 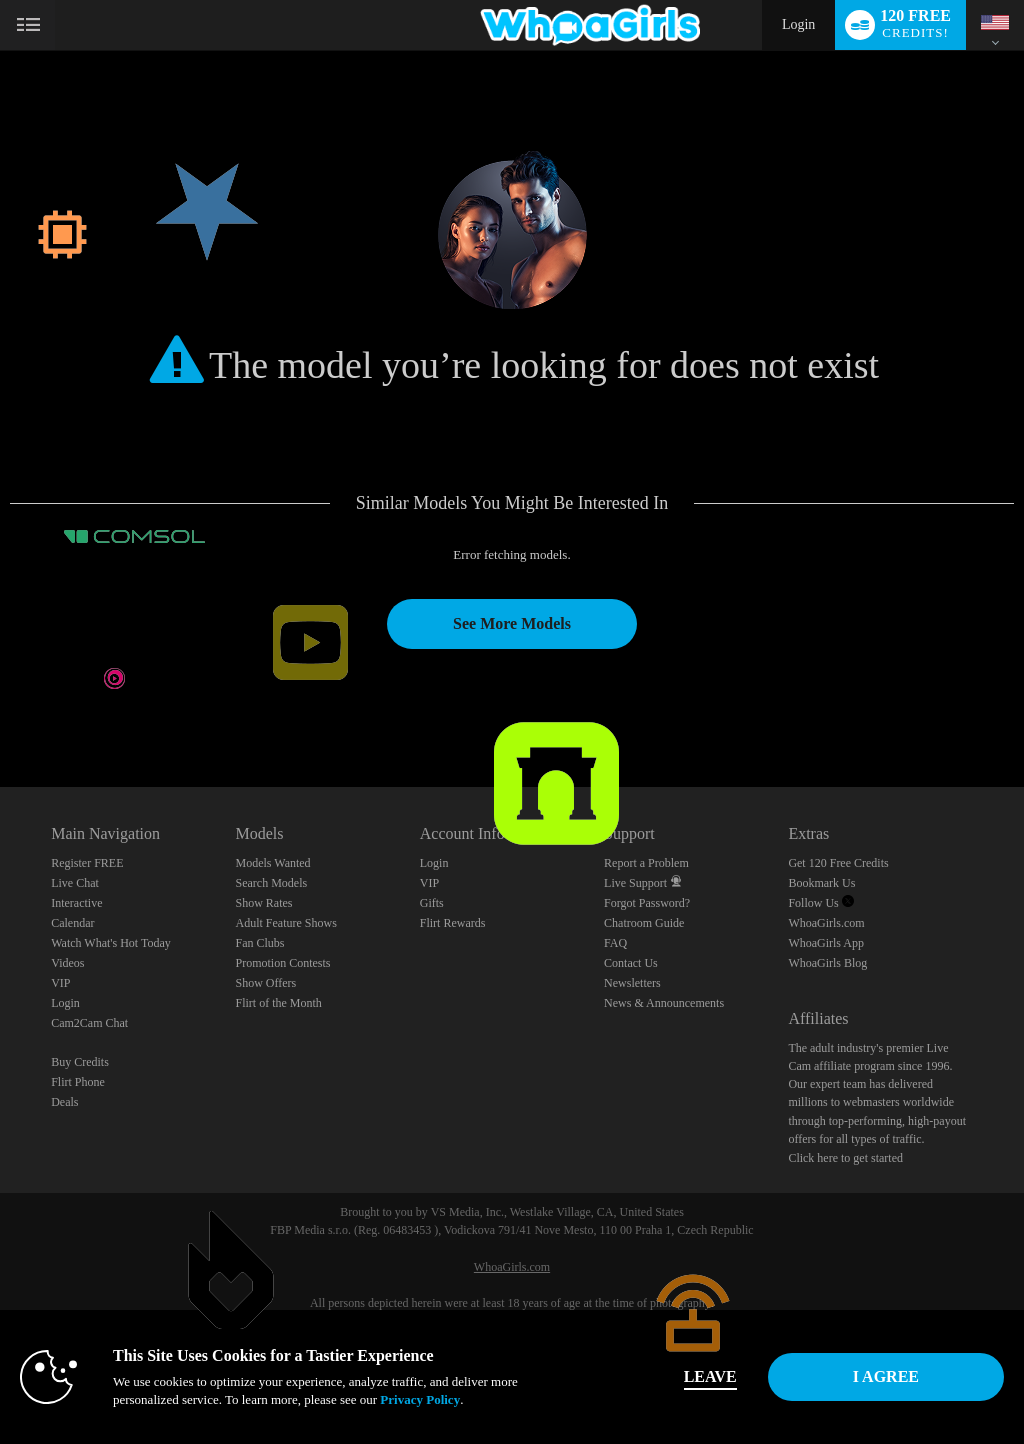 I want to click on open youtube, so click(x=310, y=642).